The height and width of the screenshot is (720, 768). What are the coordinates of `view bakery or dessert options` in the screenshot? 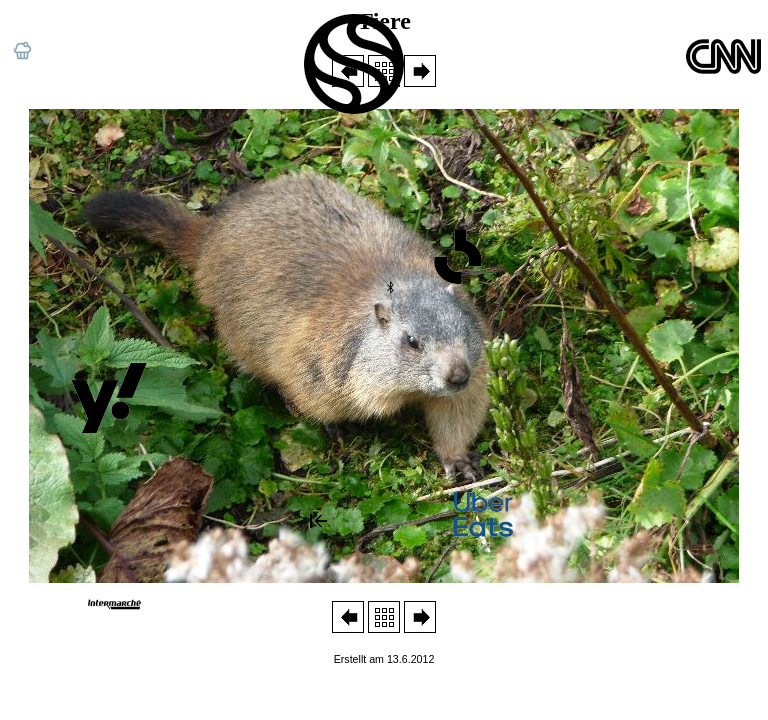 It's located at (22, 50).